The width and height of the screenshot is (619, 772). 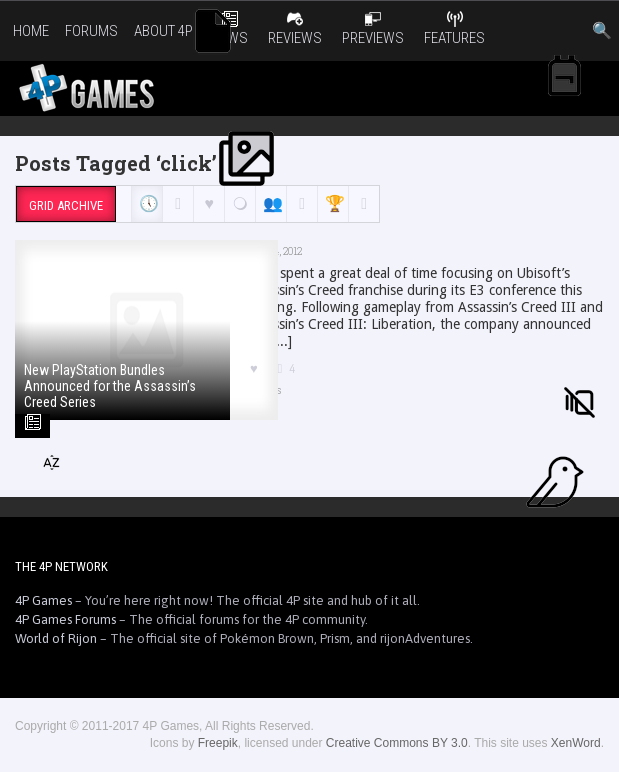 What do you see at coordinates (213, 31) in the screenshot?
I see `access a file or document` at bounding box center [213, 31].